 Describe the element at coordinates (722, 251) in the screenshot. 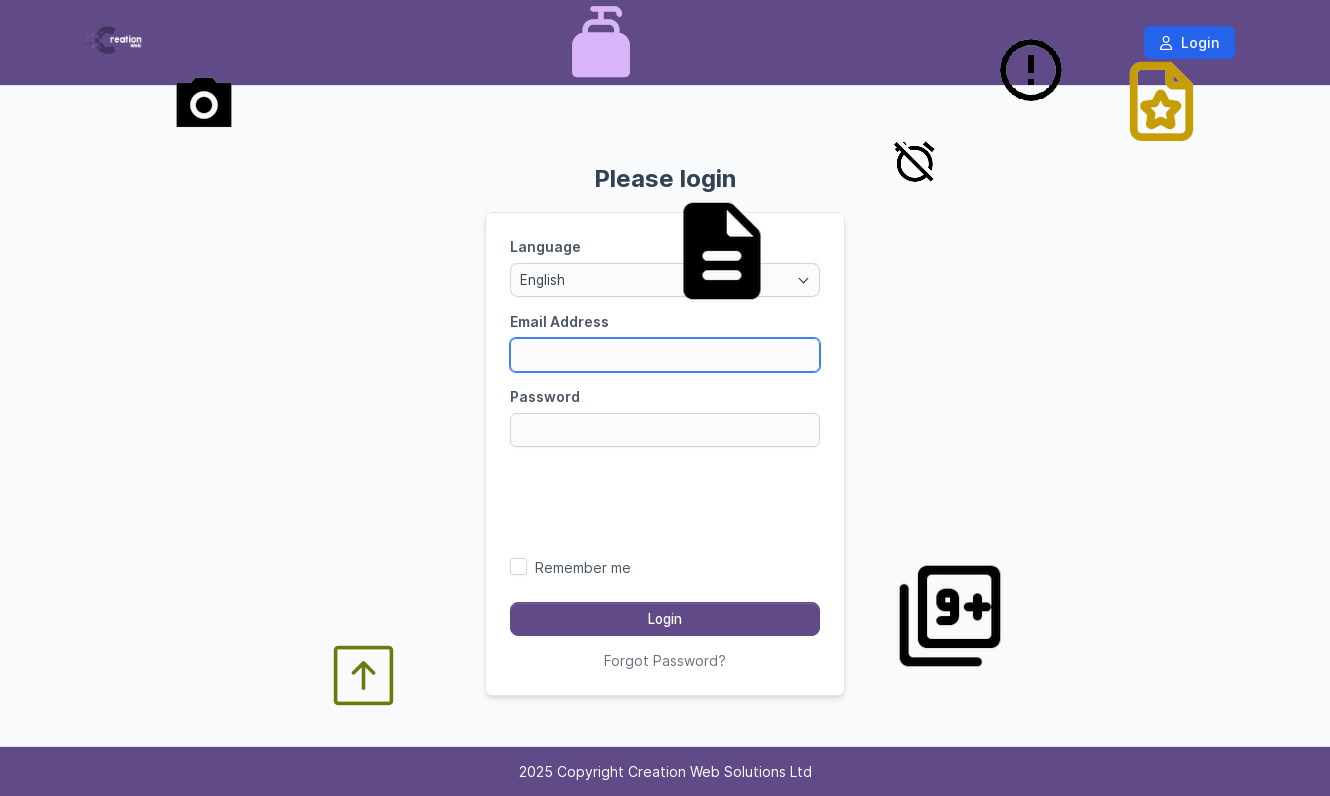

I see `view document details` at that location.